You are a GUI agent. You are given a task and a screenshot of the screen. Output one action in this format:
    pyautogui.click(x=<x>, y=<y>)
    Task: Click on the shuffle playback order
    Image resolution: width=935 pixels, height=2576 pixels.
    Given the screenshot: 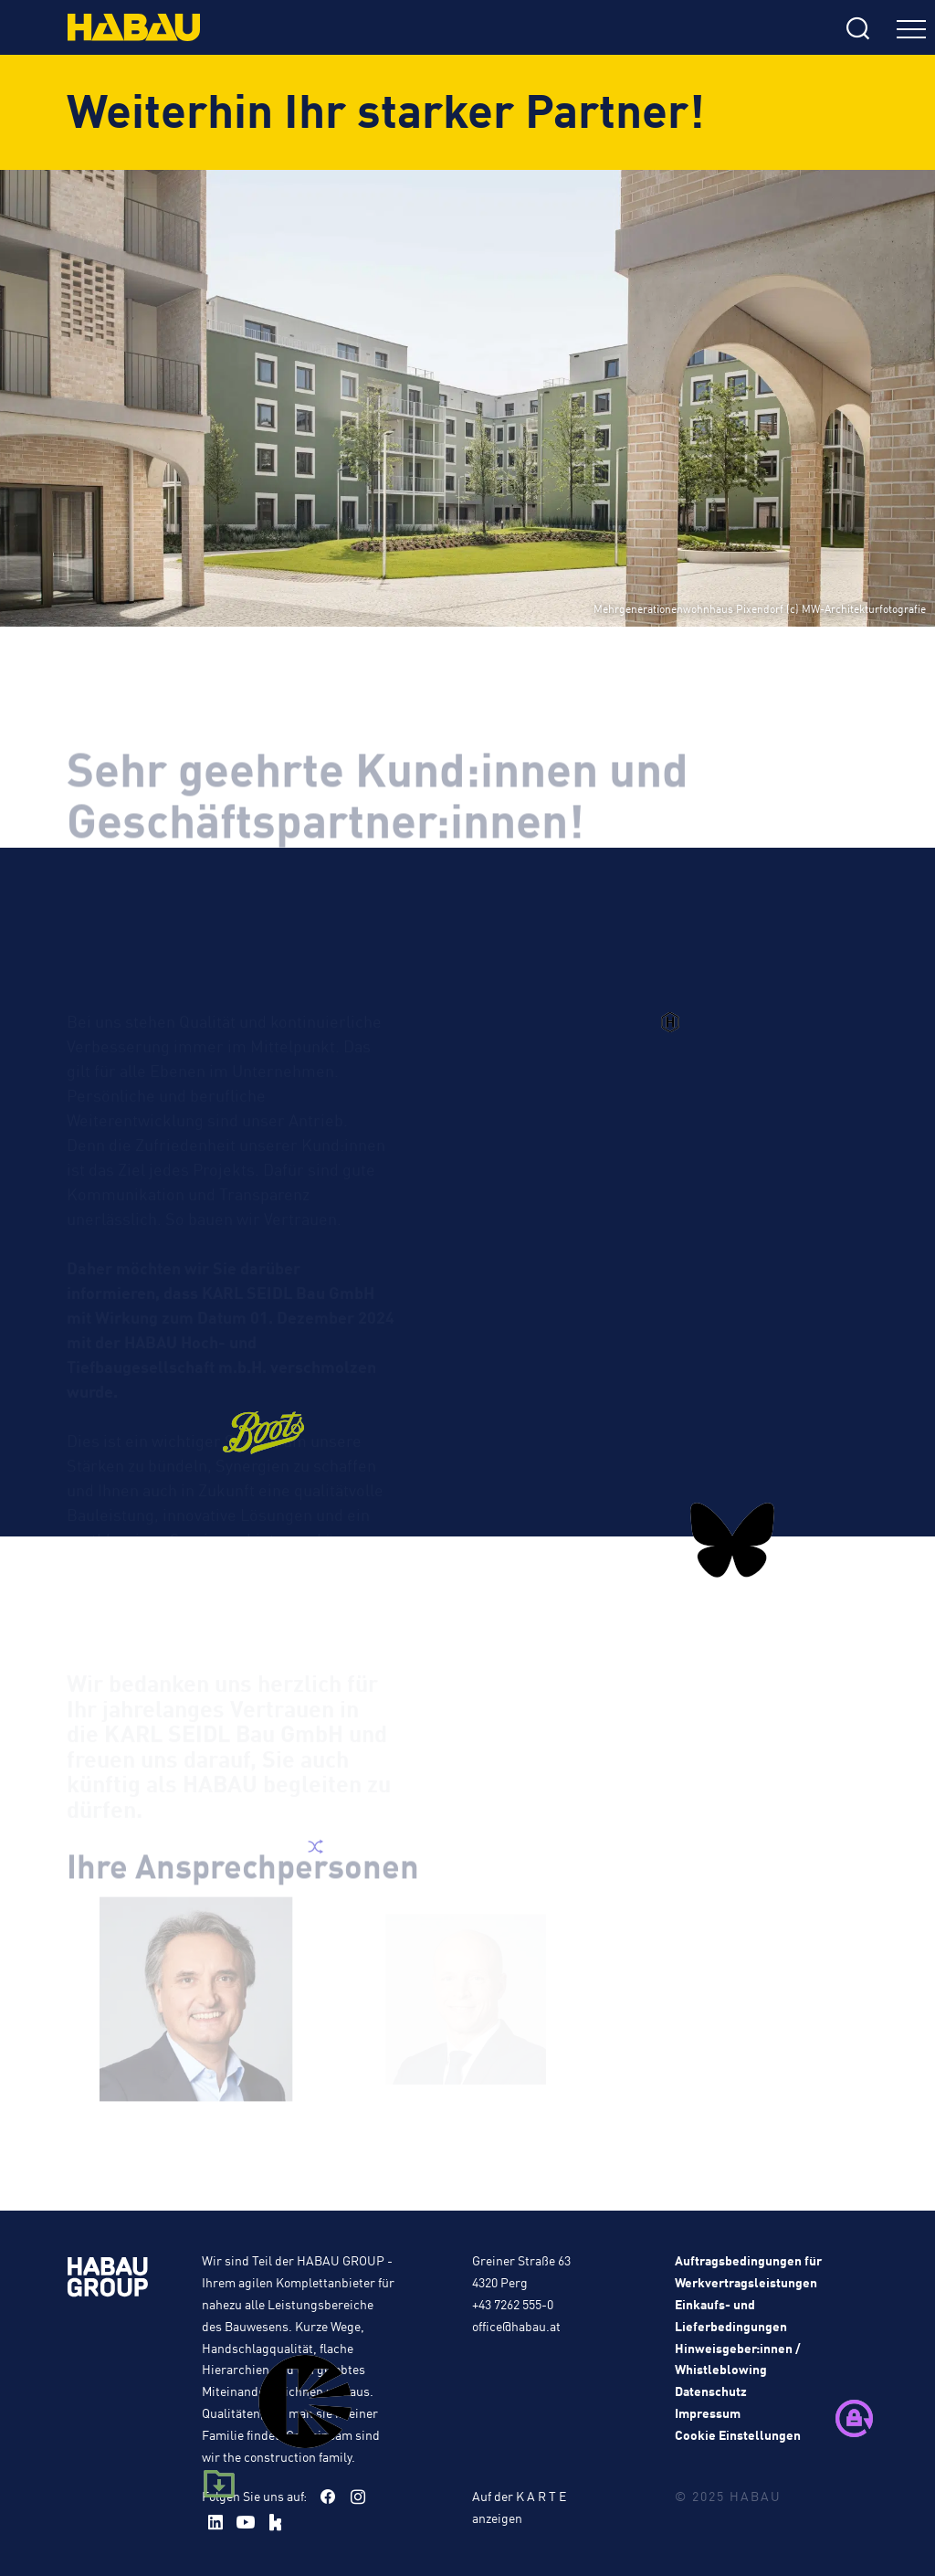 What is the action you would take?
    pyautogui.click(x=315, y=1846)
    